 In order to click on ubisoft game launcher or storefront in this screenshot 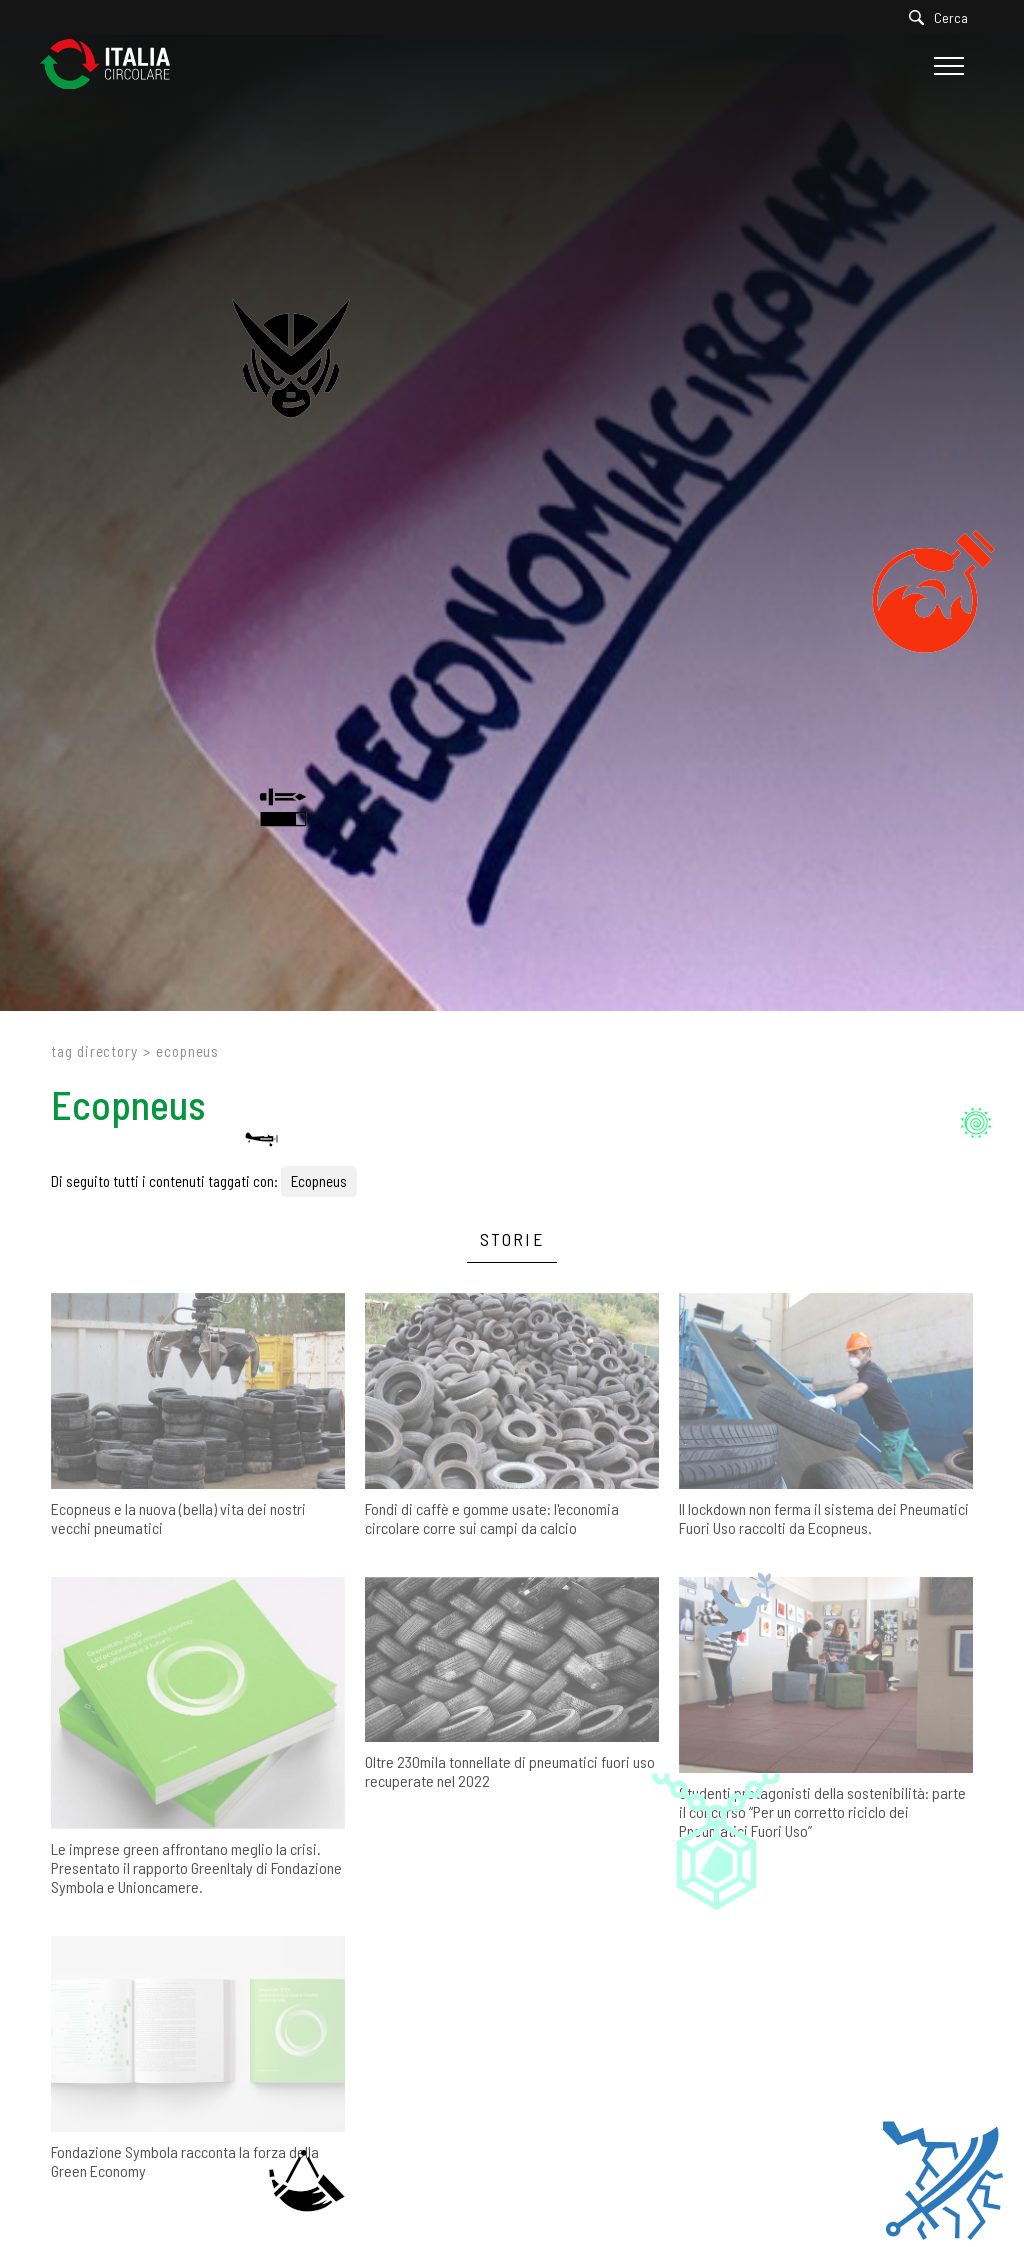, I will do `click(976, 1123)`.